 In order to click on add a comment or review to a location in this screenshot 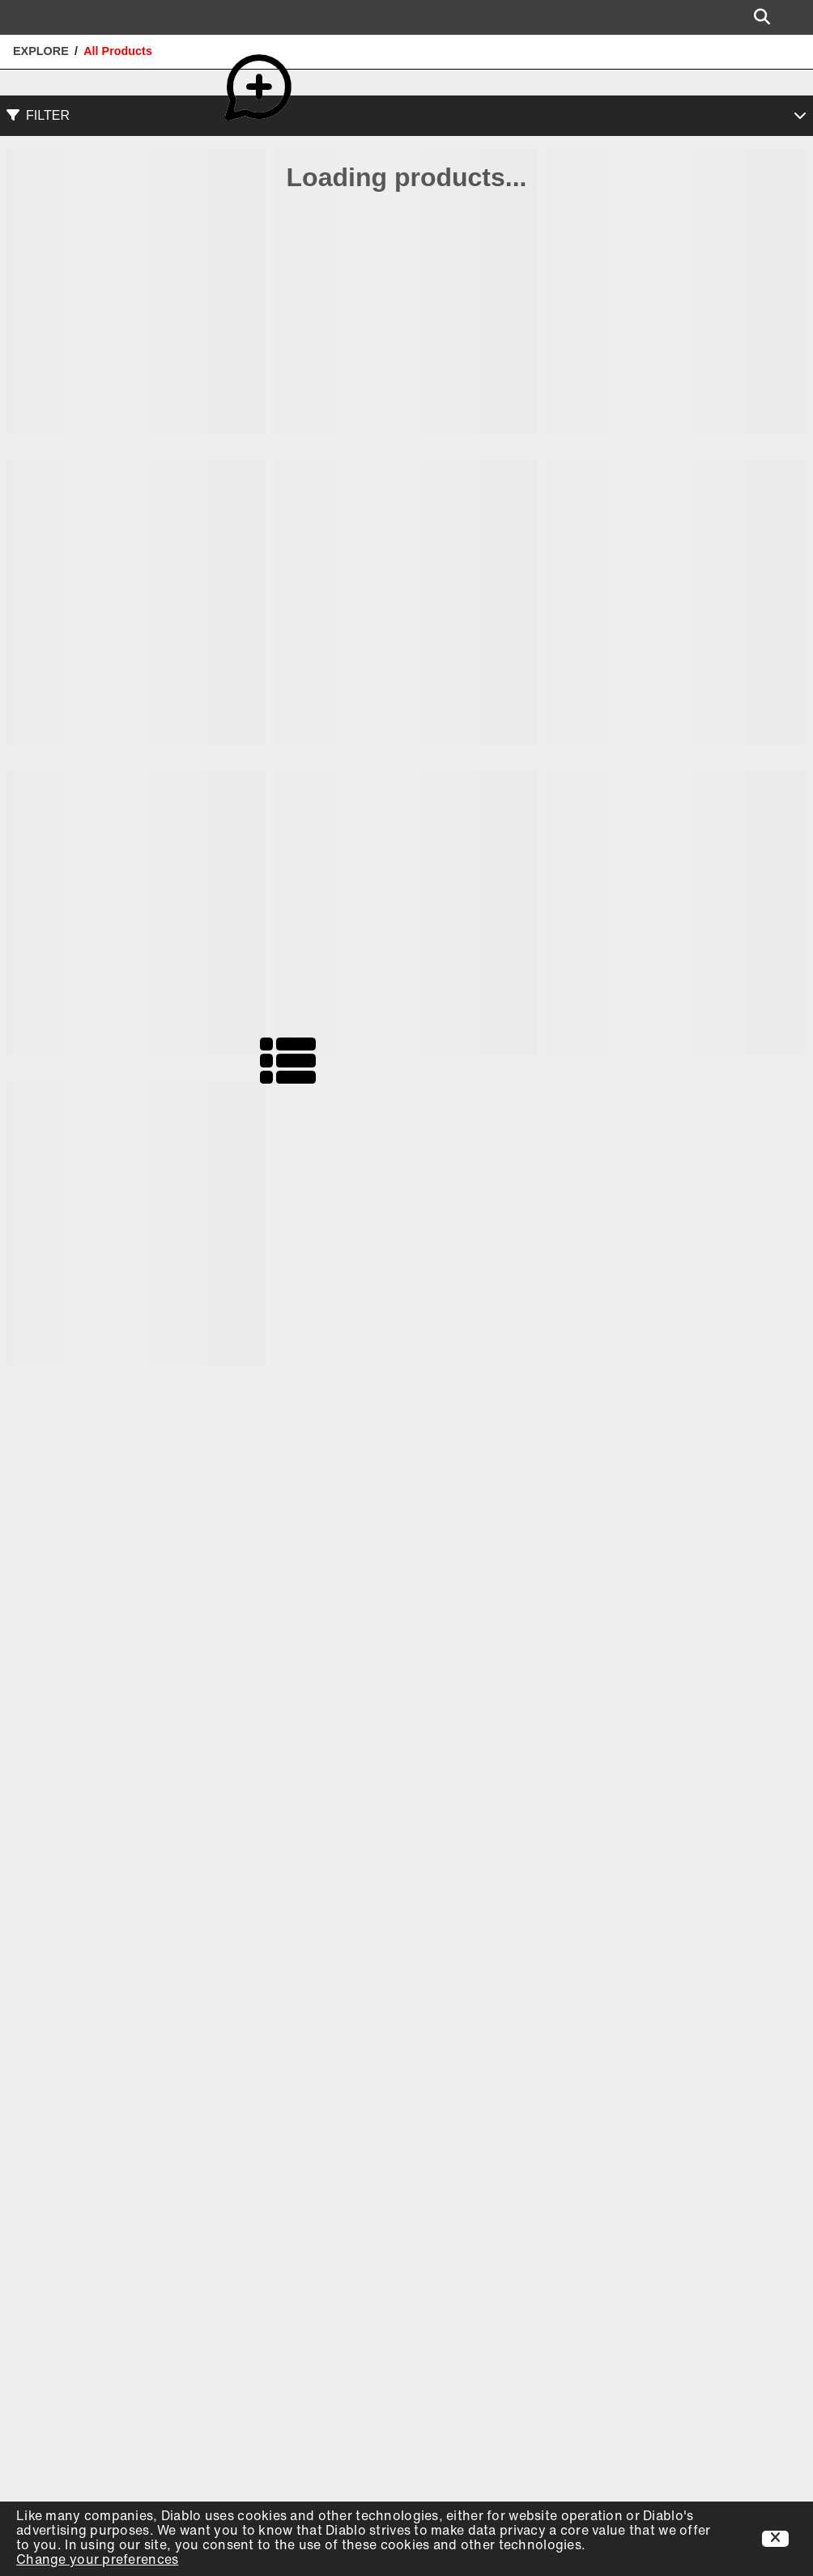, I will do `click(259, 87)`.